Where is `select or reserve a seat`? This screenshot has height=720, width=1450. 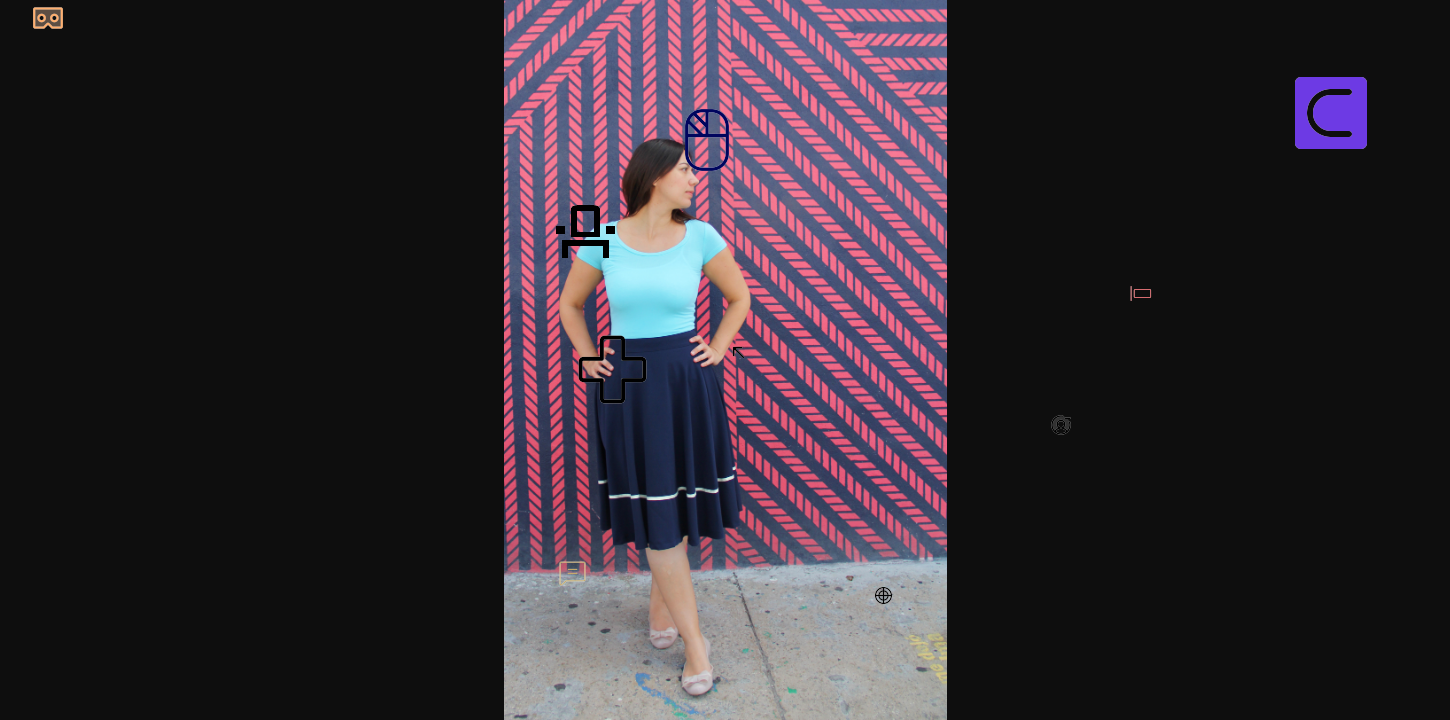
select or reserve a seat is located at coordinates (585, 231).